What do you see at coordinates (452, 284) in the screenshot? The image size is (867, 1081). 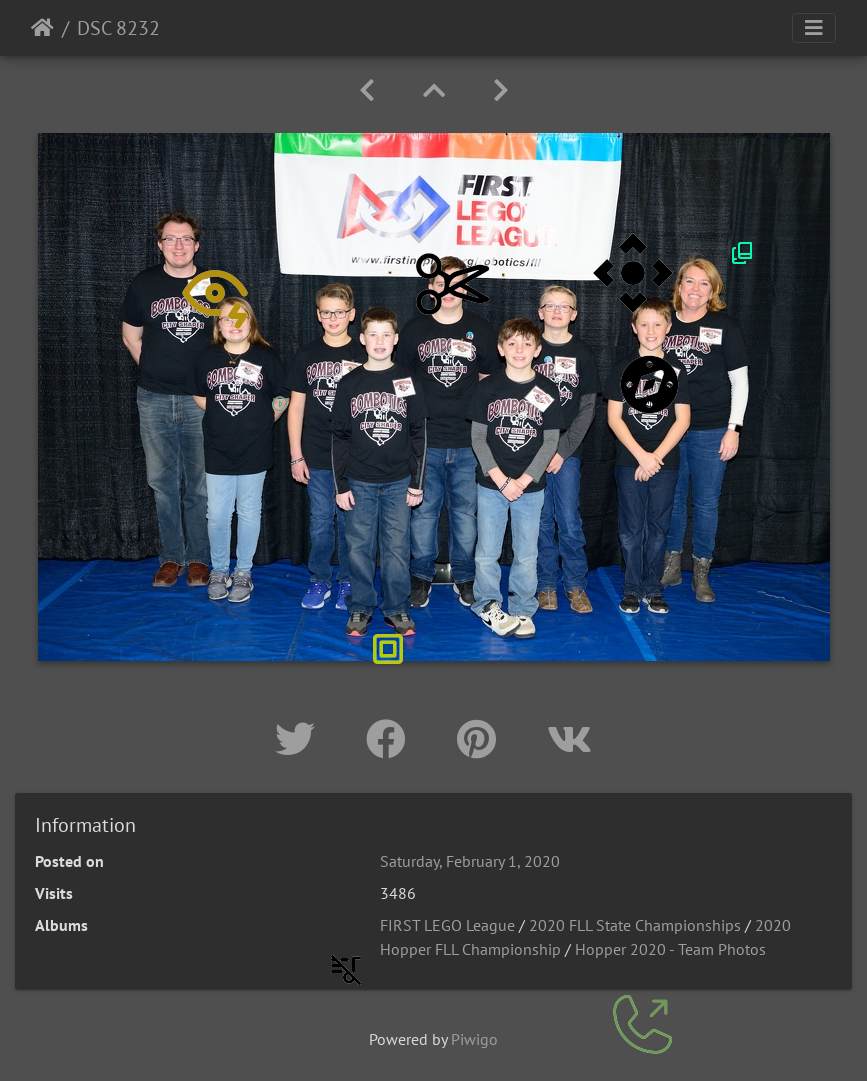 I see `cut selected content` at bounding box center [452, 284].